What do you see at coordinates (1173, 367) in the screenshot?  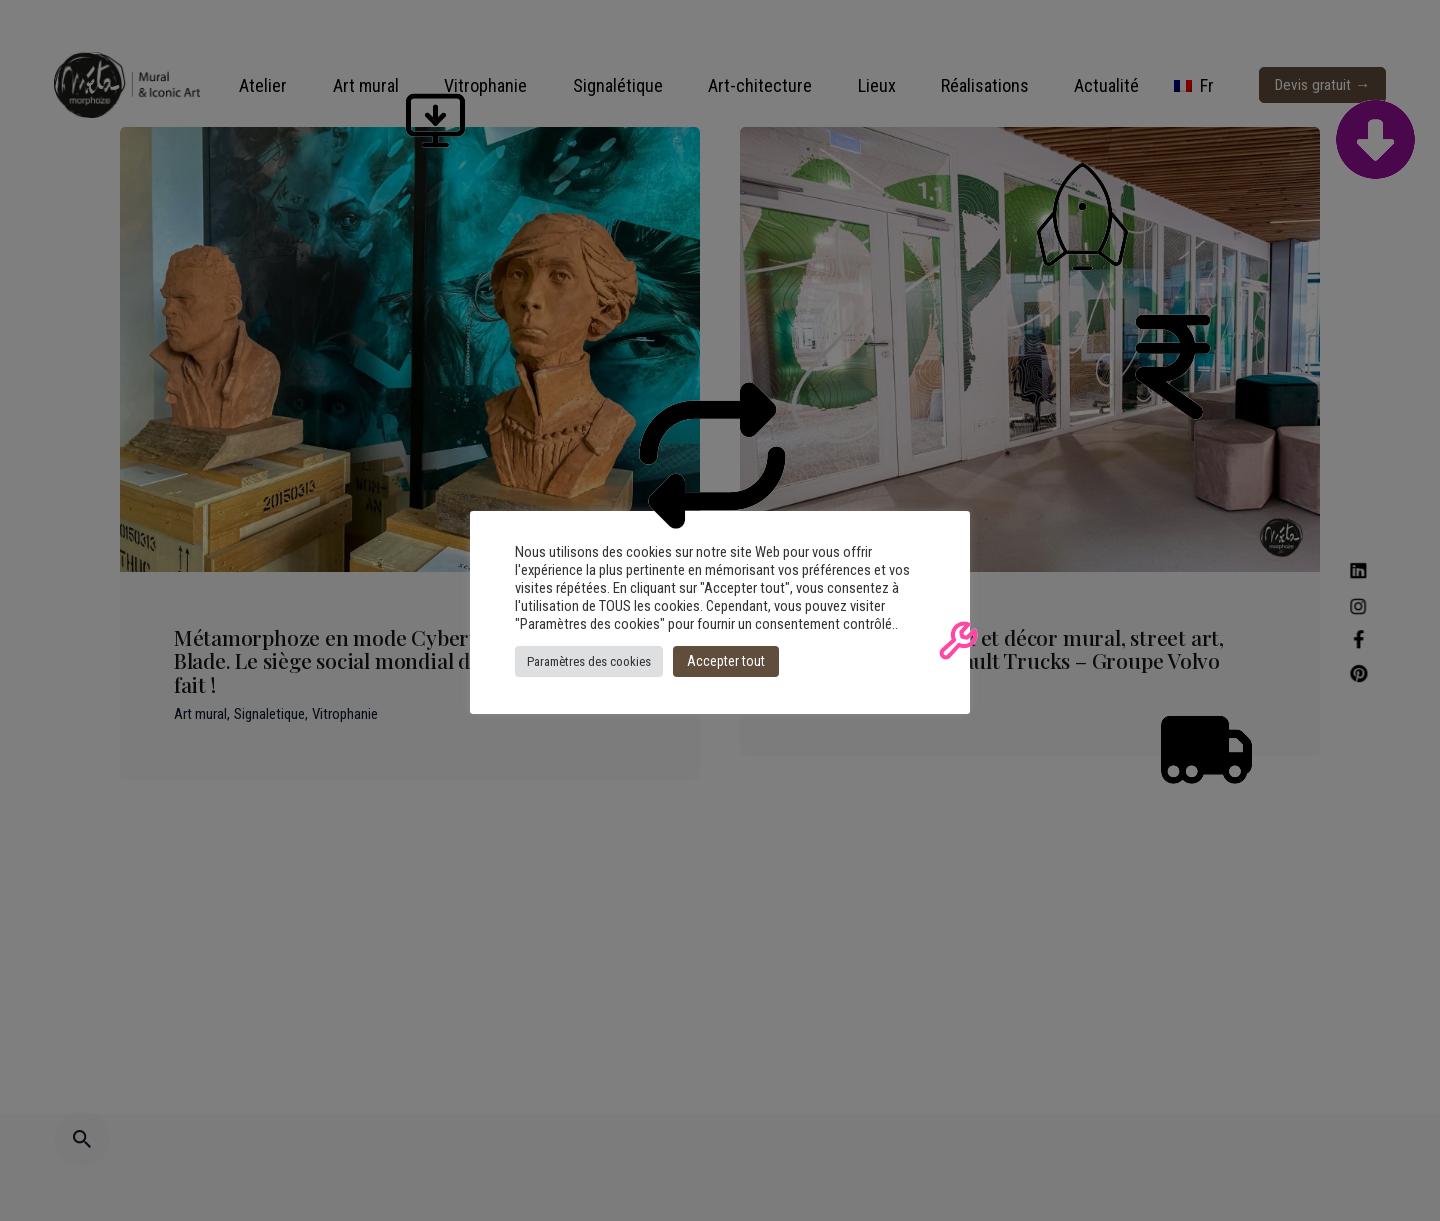 I see `view price in indian rupees` at bounding box center [1173, 367].